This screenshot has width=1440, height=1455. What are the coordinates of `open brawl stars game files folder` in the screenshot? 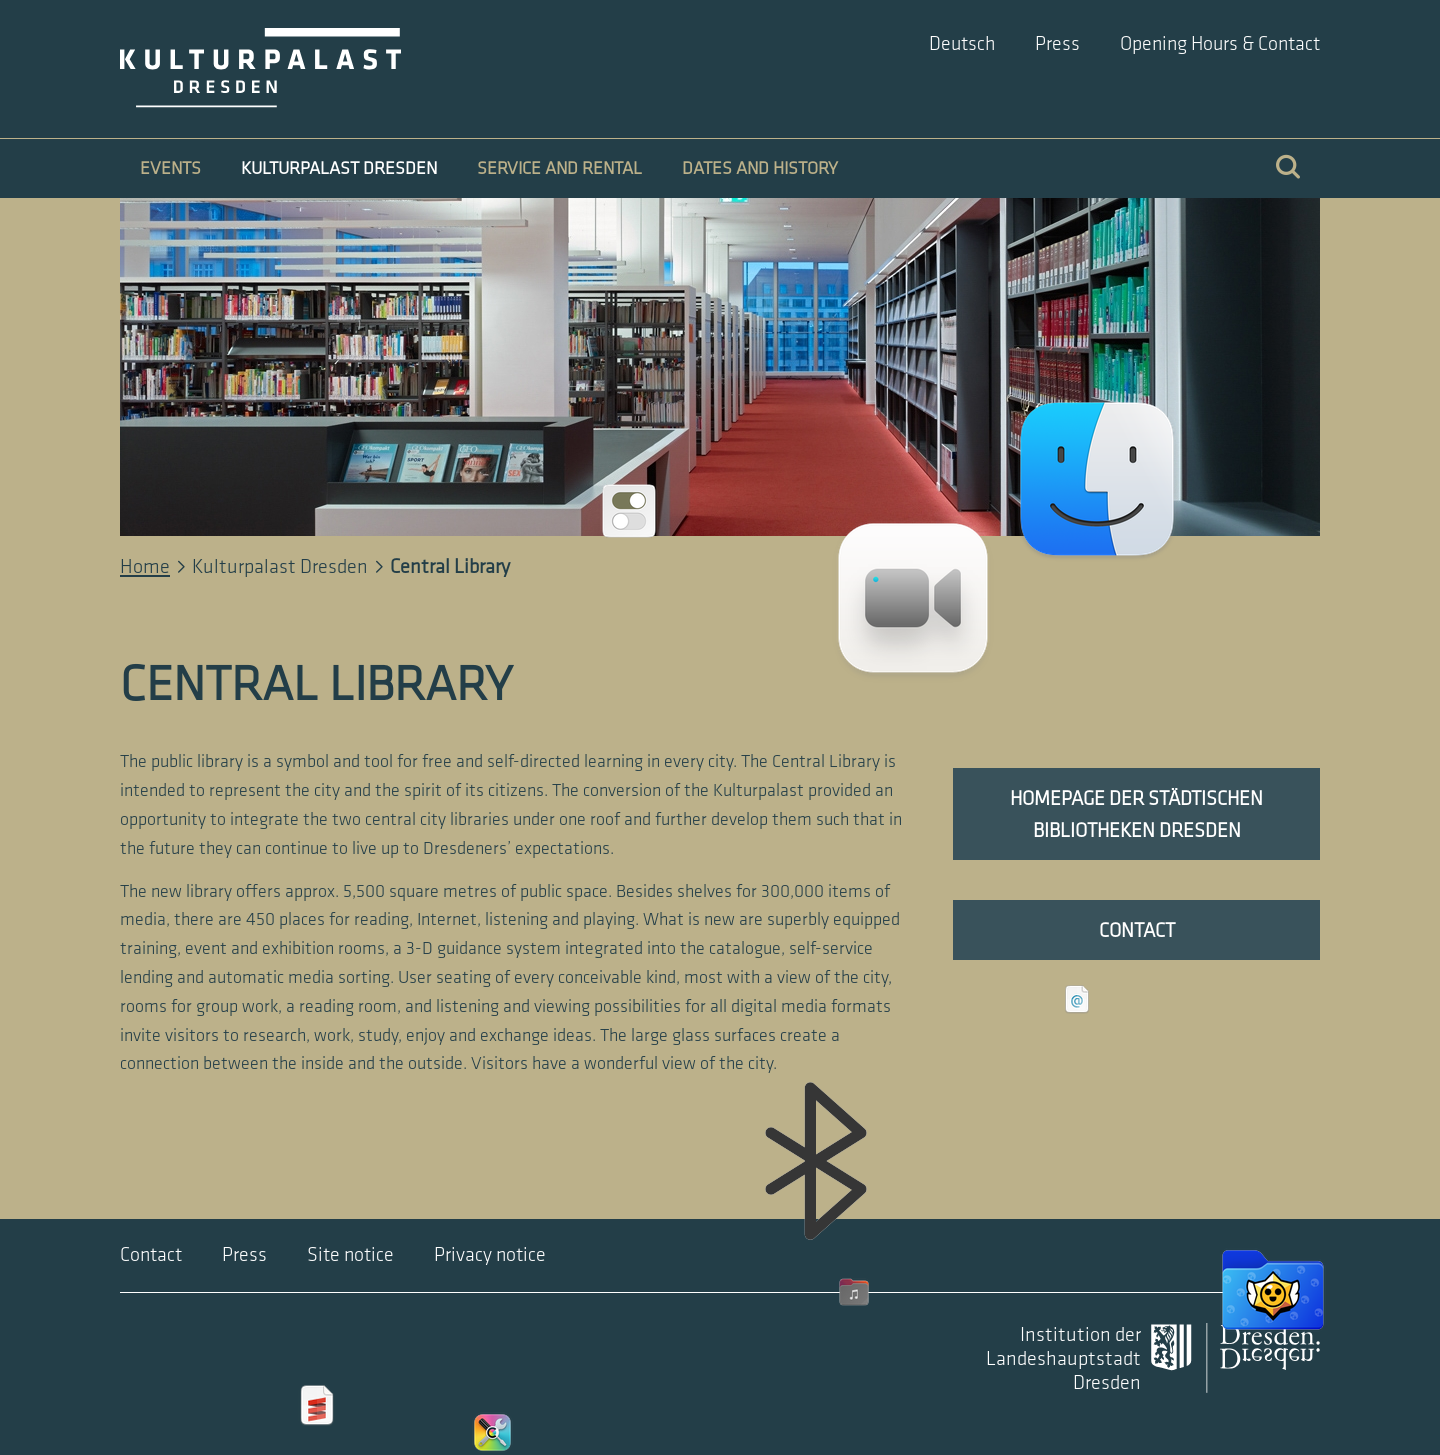 It's located at (1272, 1292).